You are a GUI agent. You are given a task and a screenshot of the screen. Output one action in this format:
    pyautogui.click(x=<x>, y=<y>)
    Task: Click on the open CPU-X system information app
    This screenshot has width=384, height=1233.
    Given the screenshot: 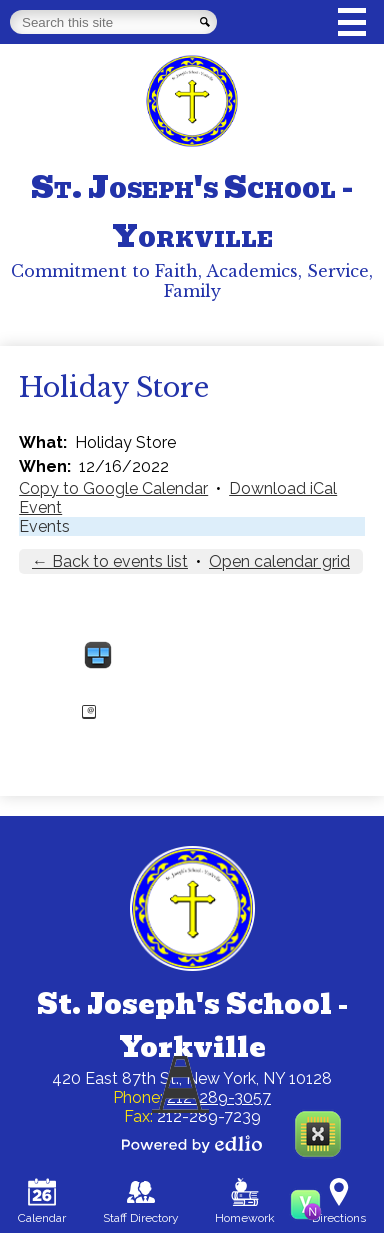 What is the action you would take?
    pyautogui.click(x=318, y=1134)
    